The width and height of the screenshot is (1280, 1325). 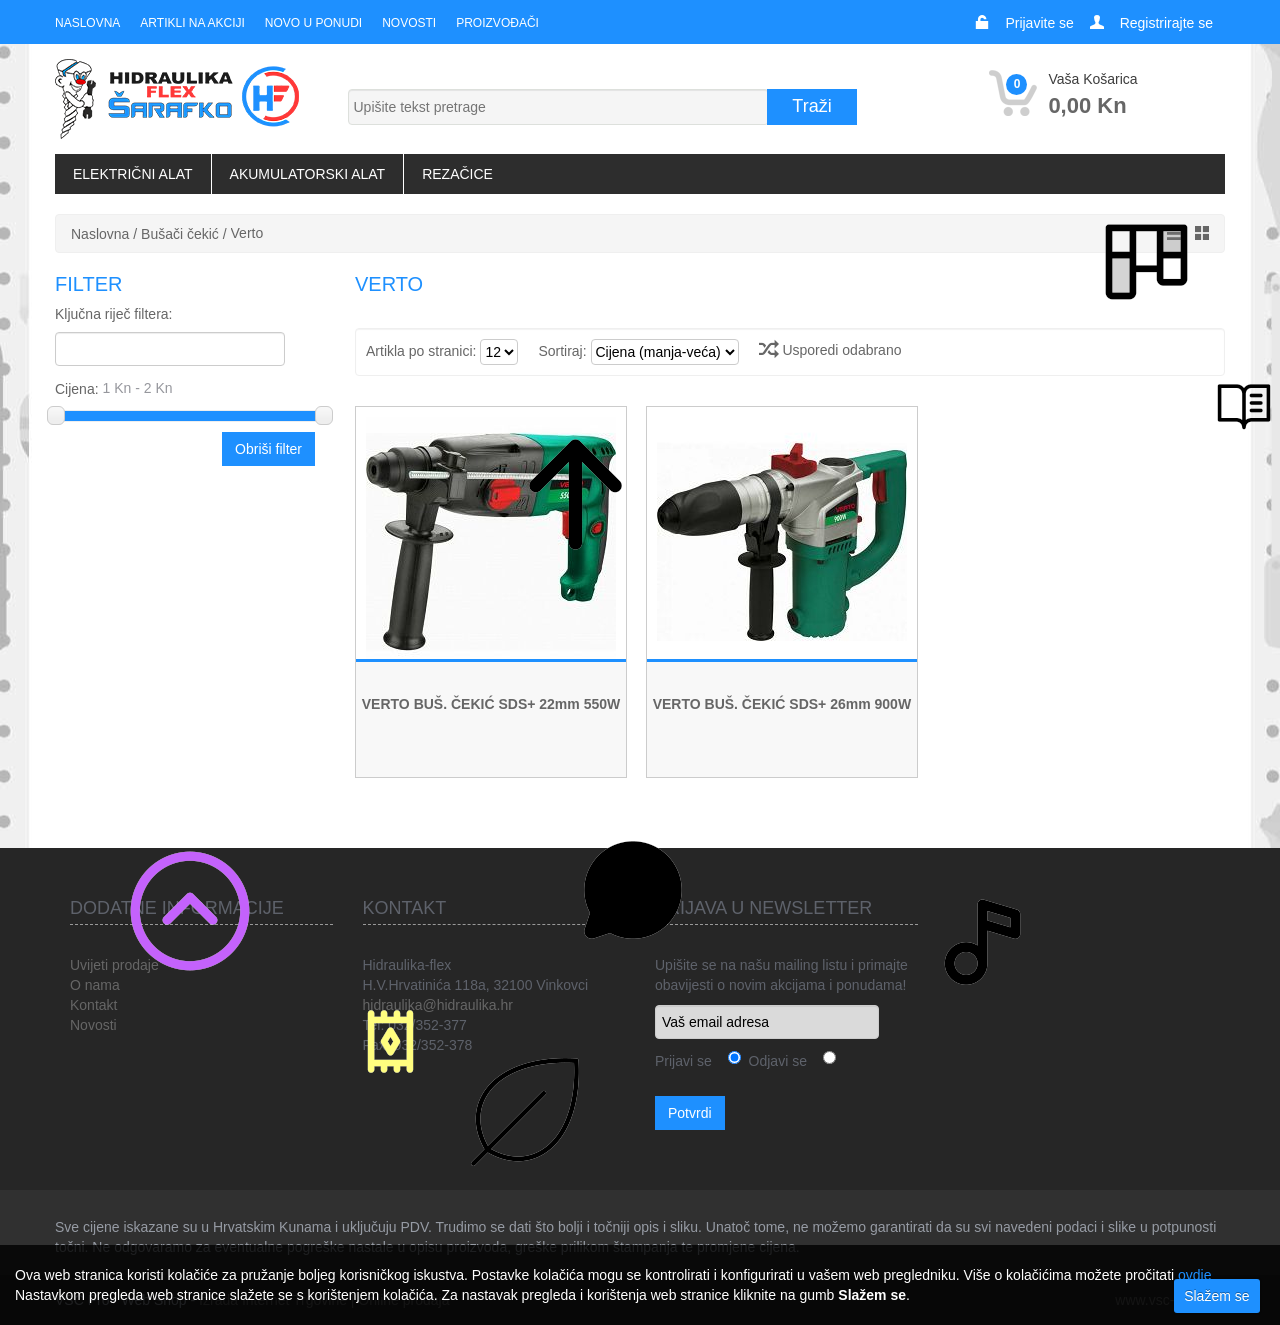 What do you see at coordinates (633, 890) in the screenshot?
I see `open chat or messaging` at bounding box center [633, 890].